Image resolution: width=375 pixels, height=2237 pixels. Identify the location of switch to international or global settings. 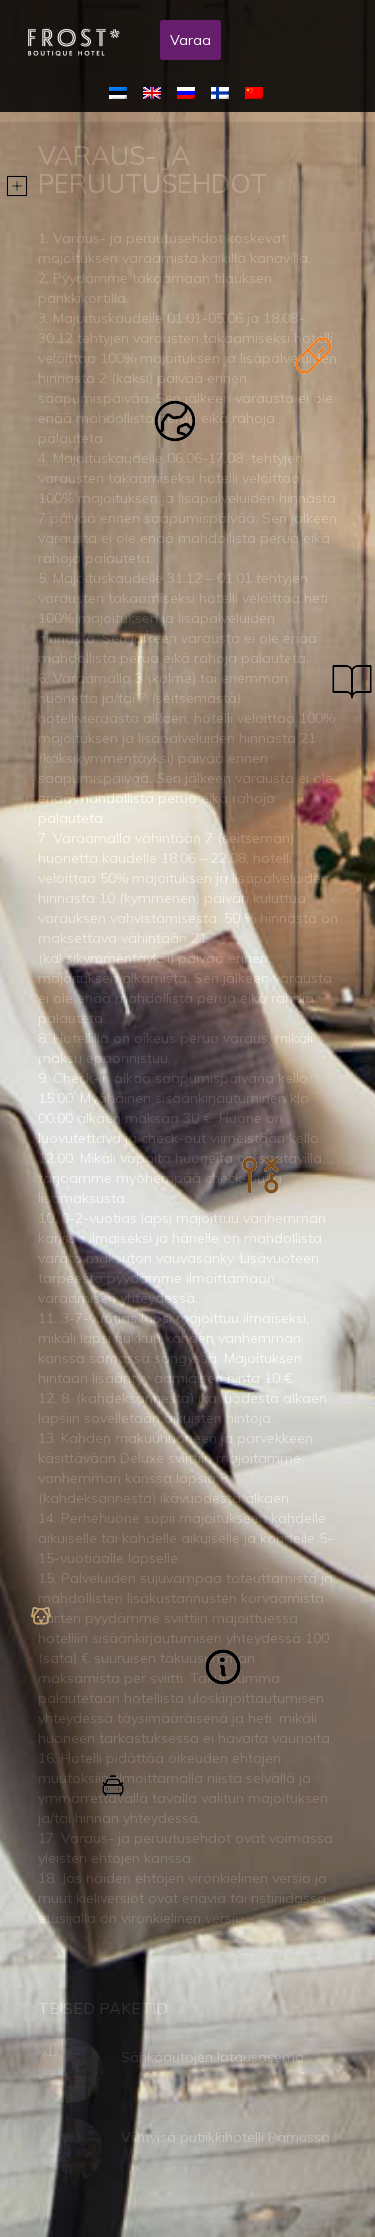
(175, 421).